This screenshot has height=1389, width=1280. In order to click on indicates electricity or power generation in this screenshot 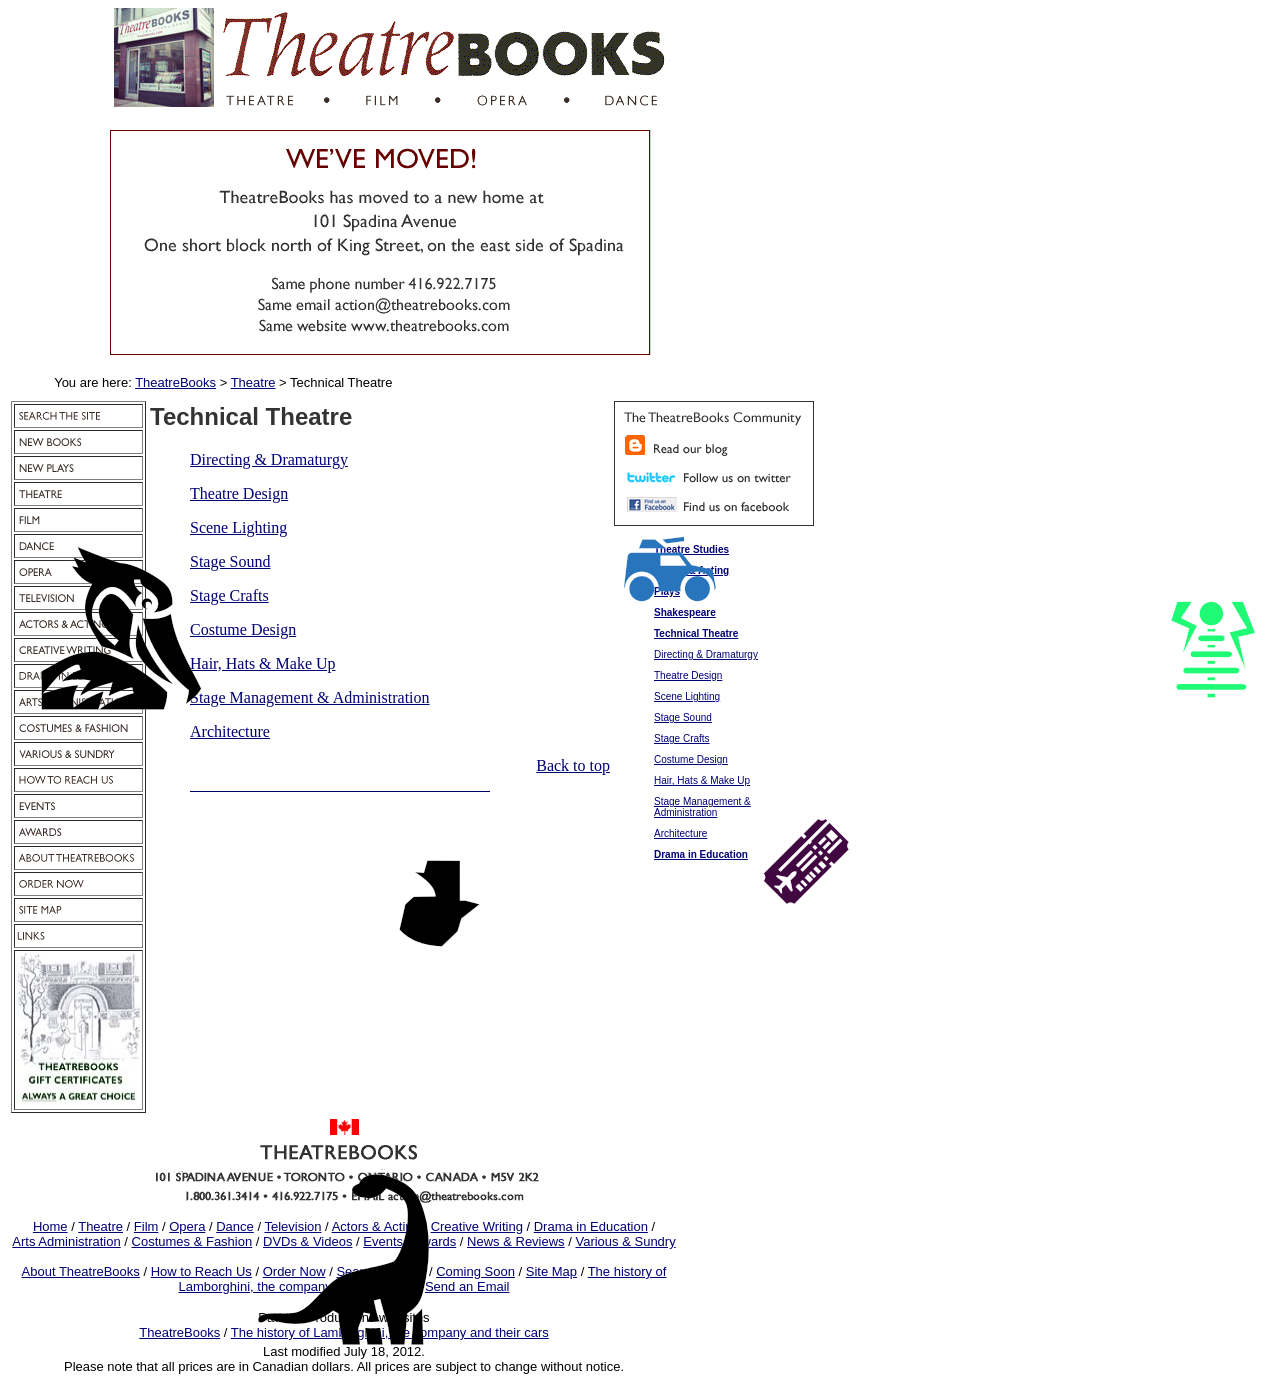, I will do `click(1211, 649)`.